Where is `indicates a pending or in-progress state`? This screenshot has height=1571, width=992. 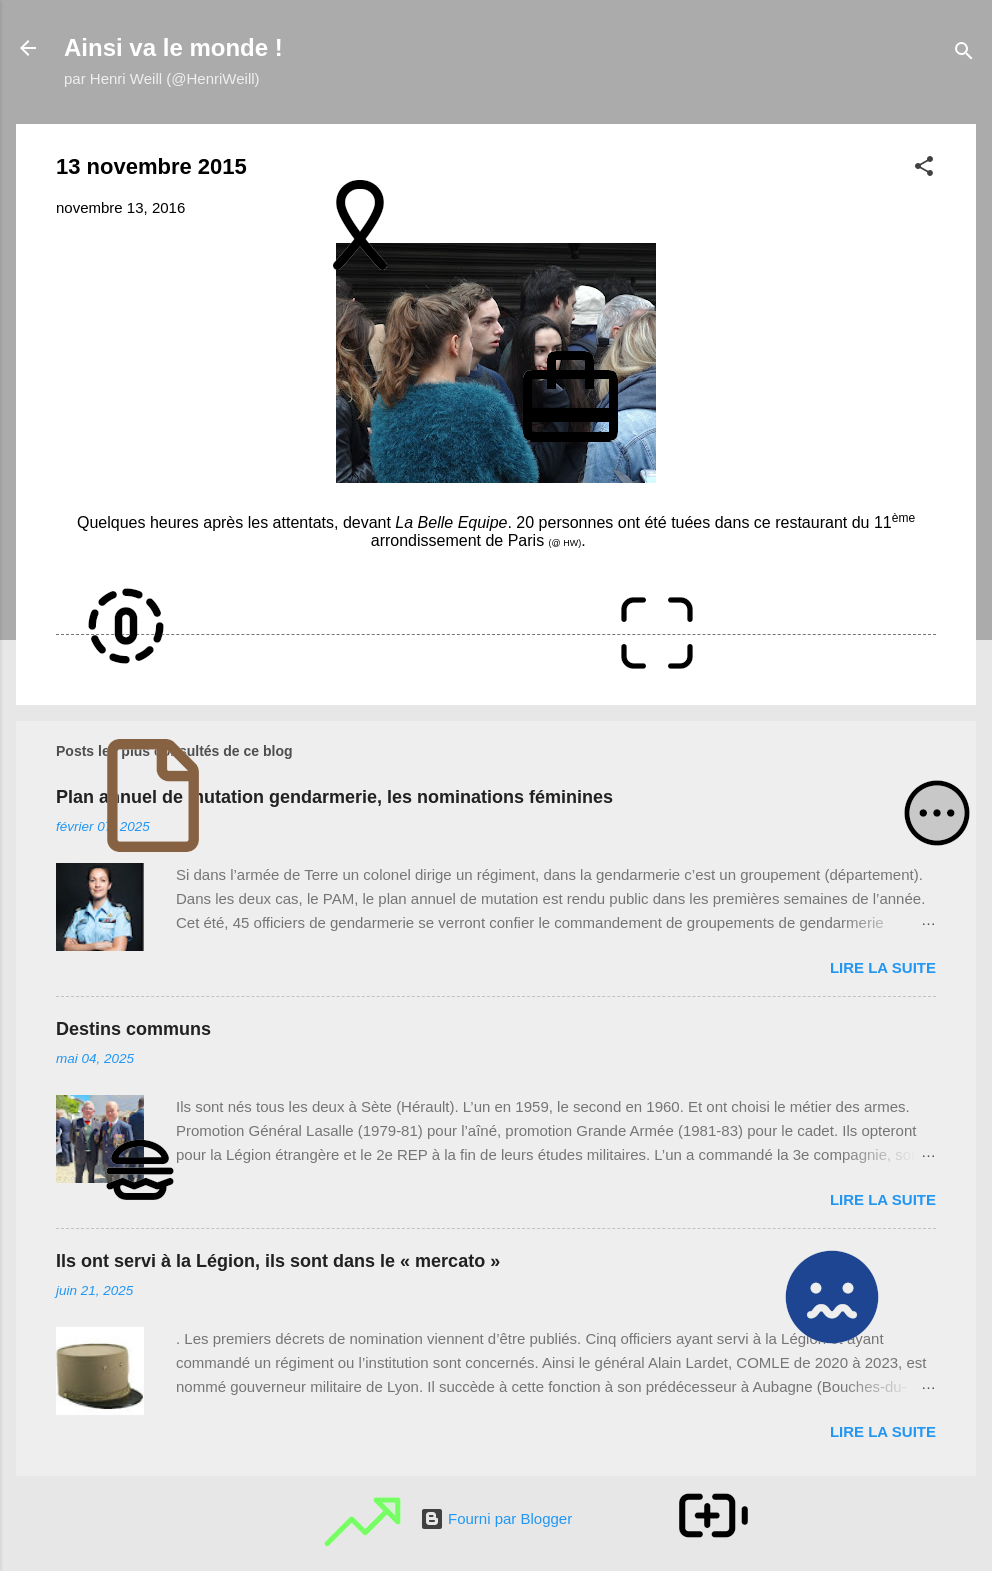 indicates a pending or in-progress state is located at coordinates (126, 626).